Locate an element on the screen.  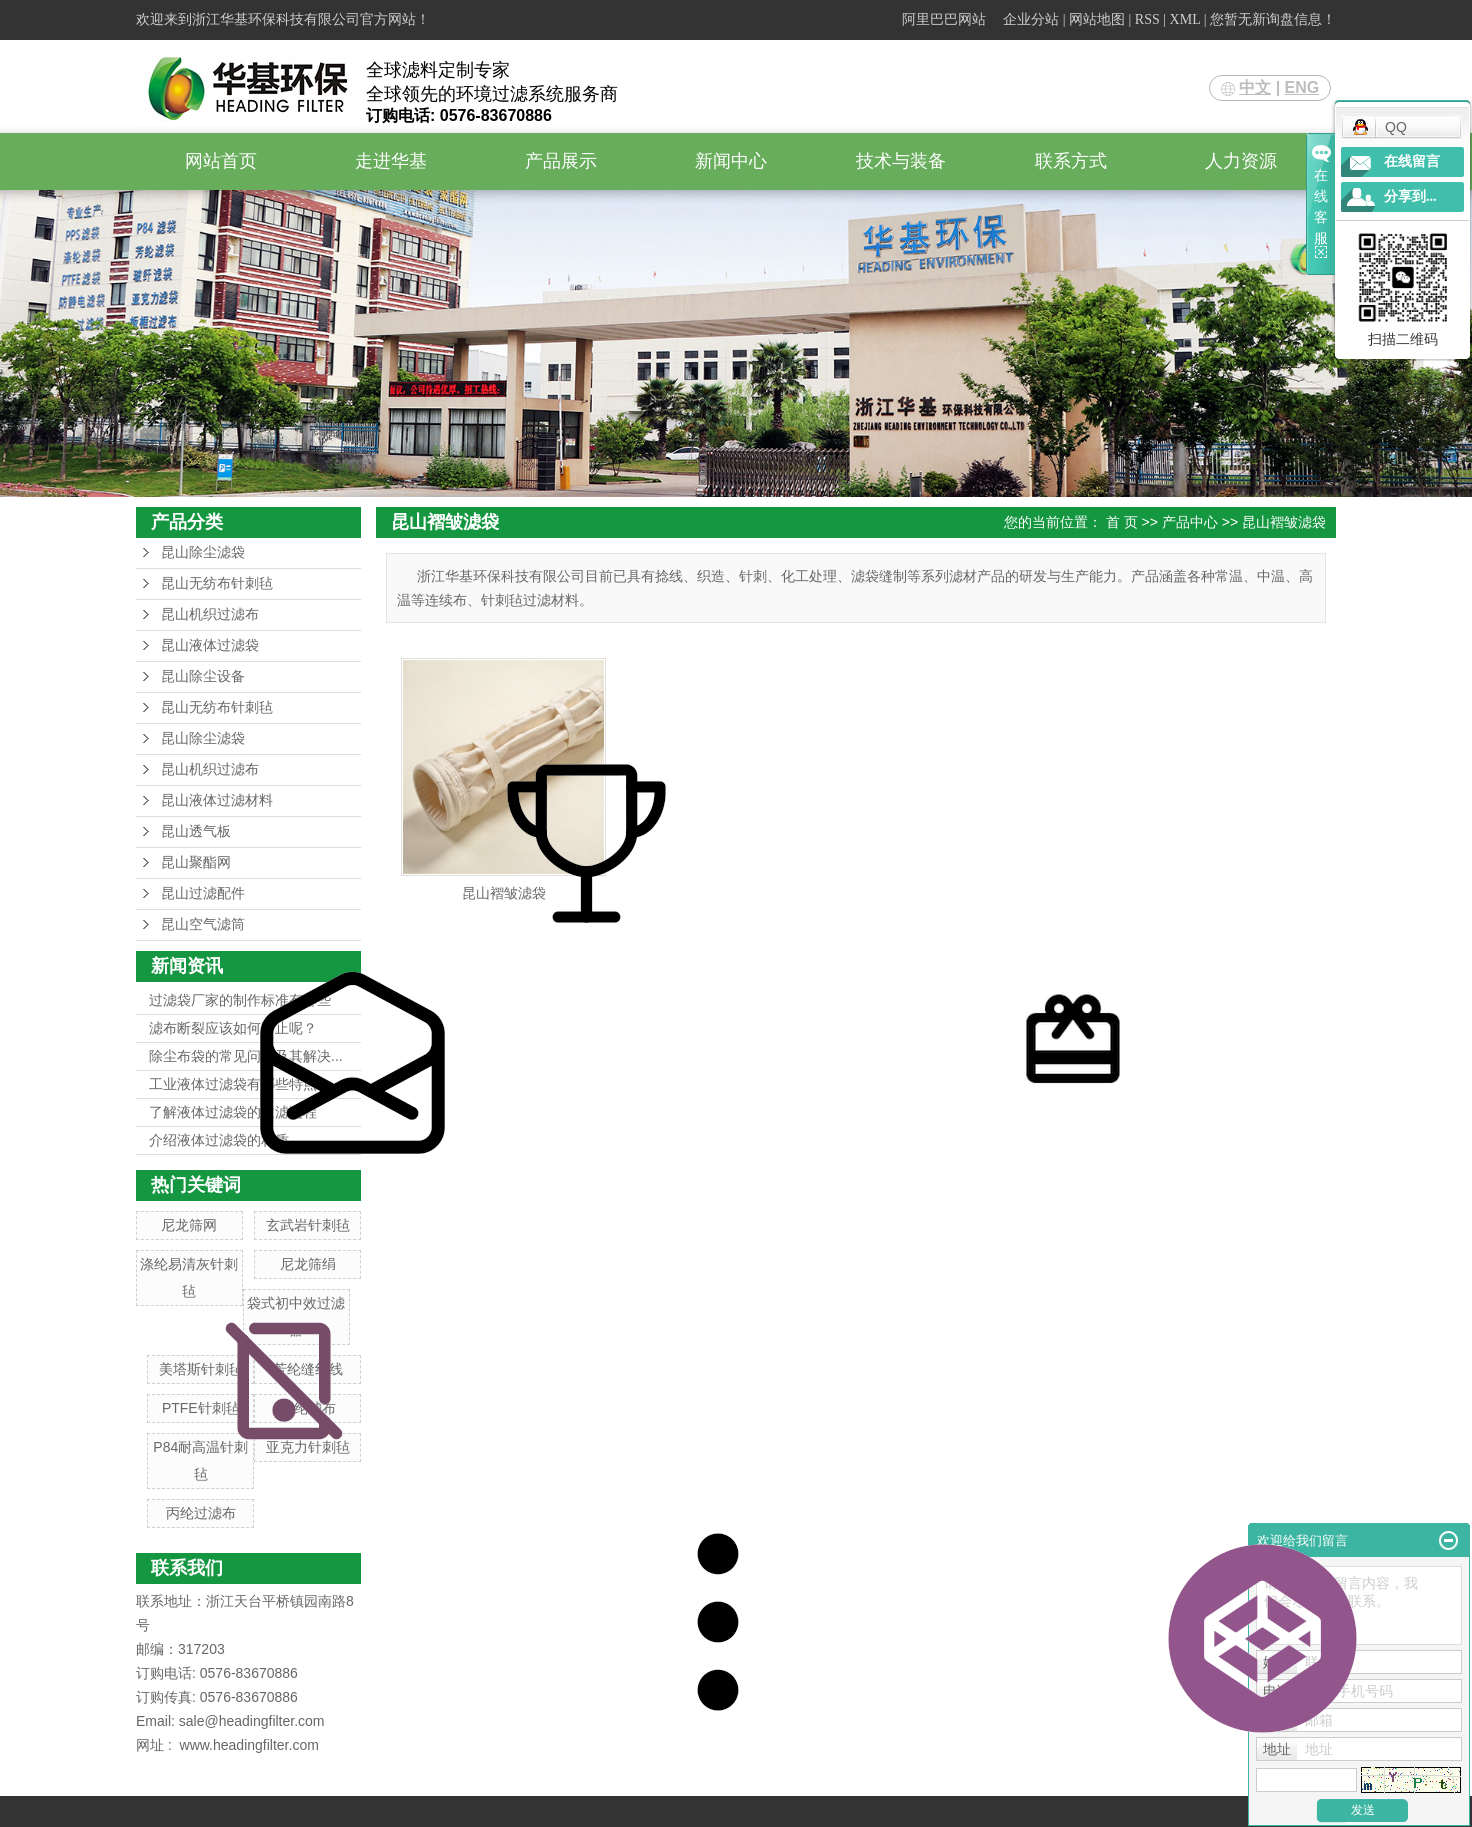
redeem a gift card is located at coordinates (1073, 1041).